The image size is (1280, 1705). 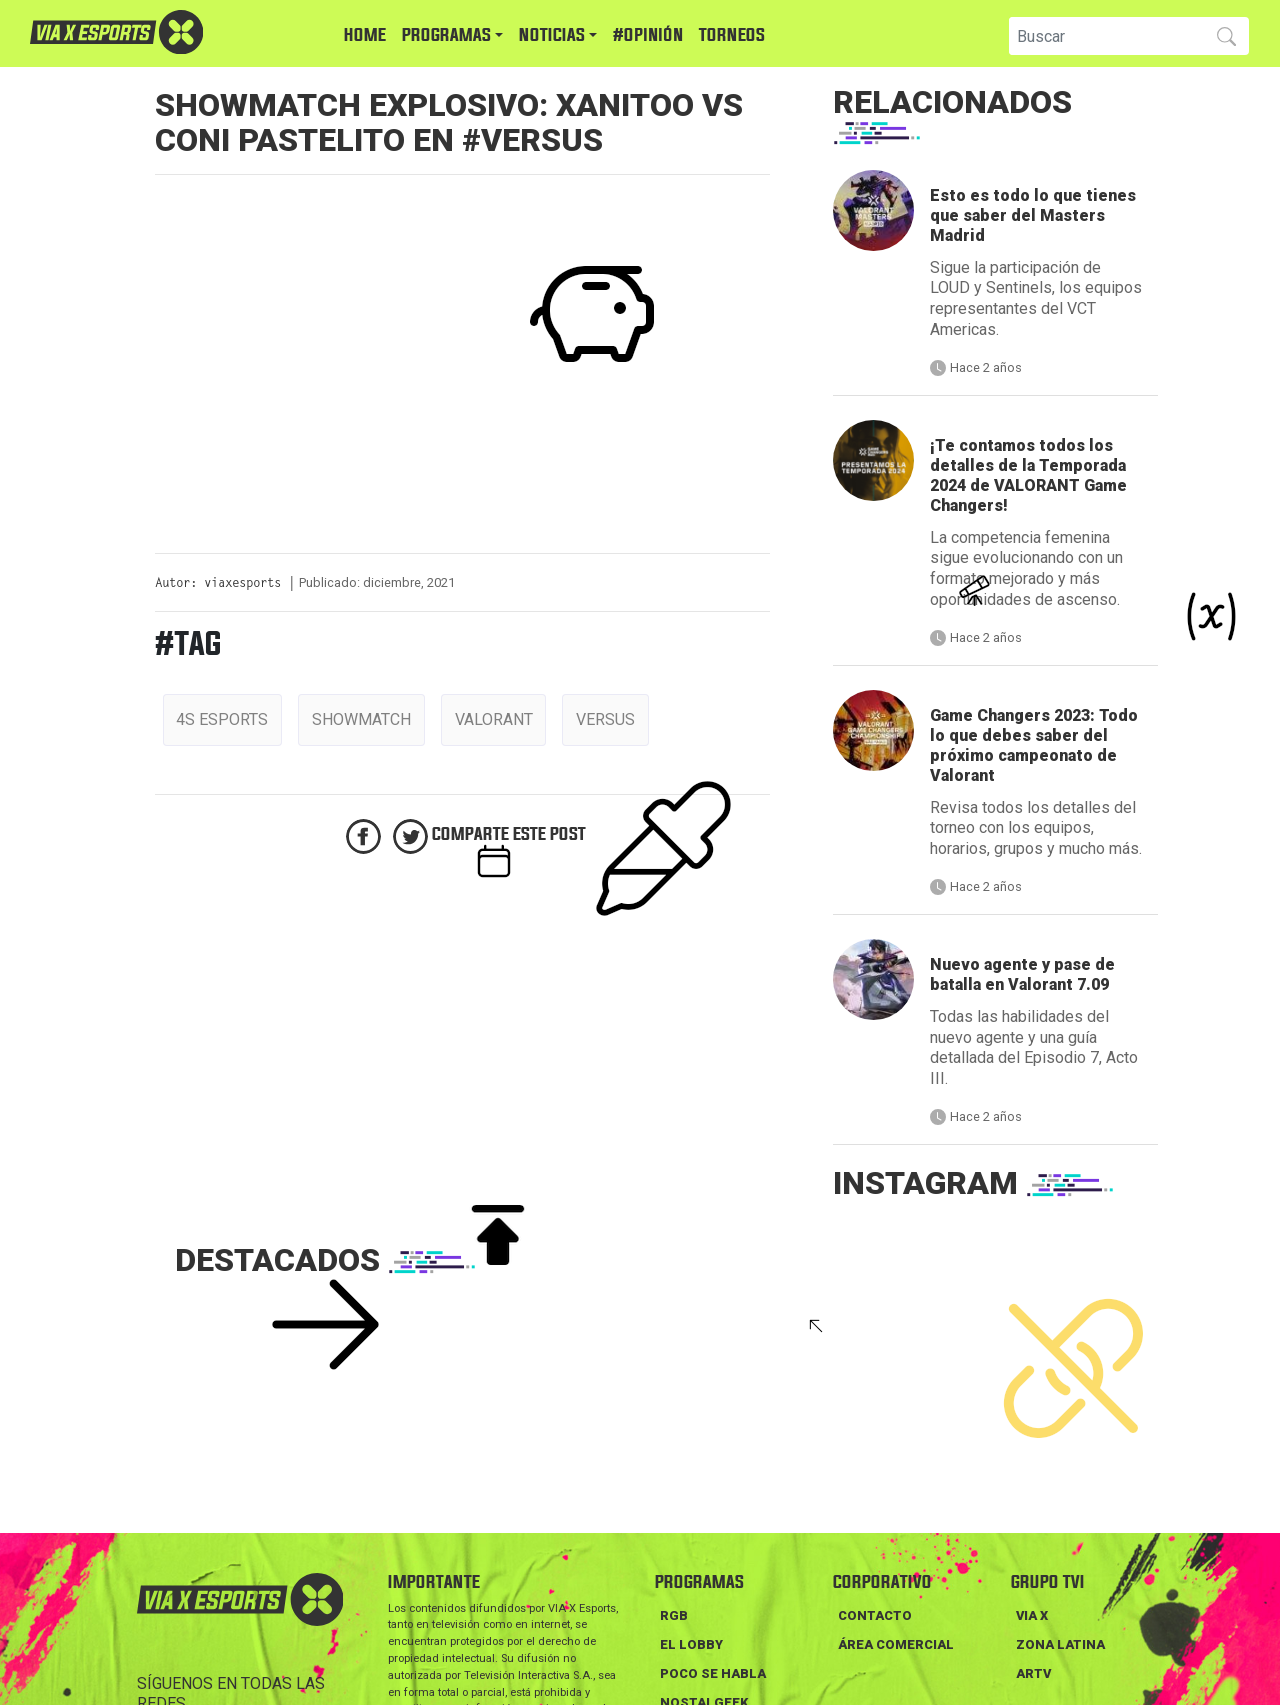 What do you see at coordinates (1211, 616) in the screenshot?
I see `insert a variable or placeholder value` at bounding box center [1211, 616].